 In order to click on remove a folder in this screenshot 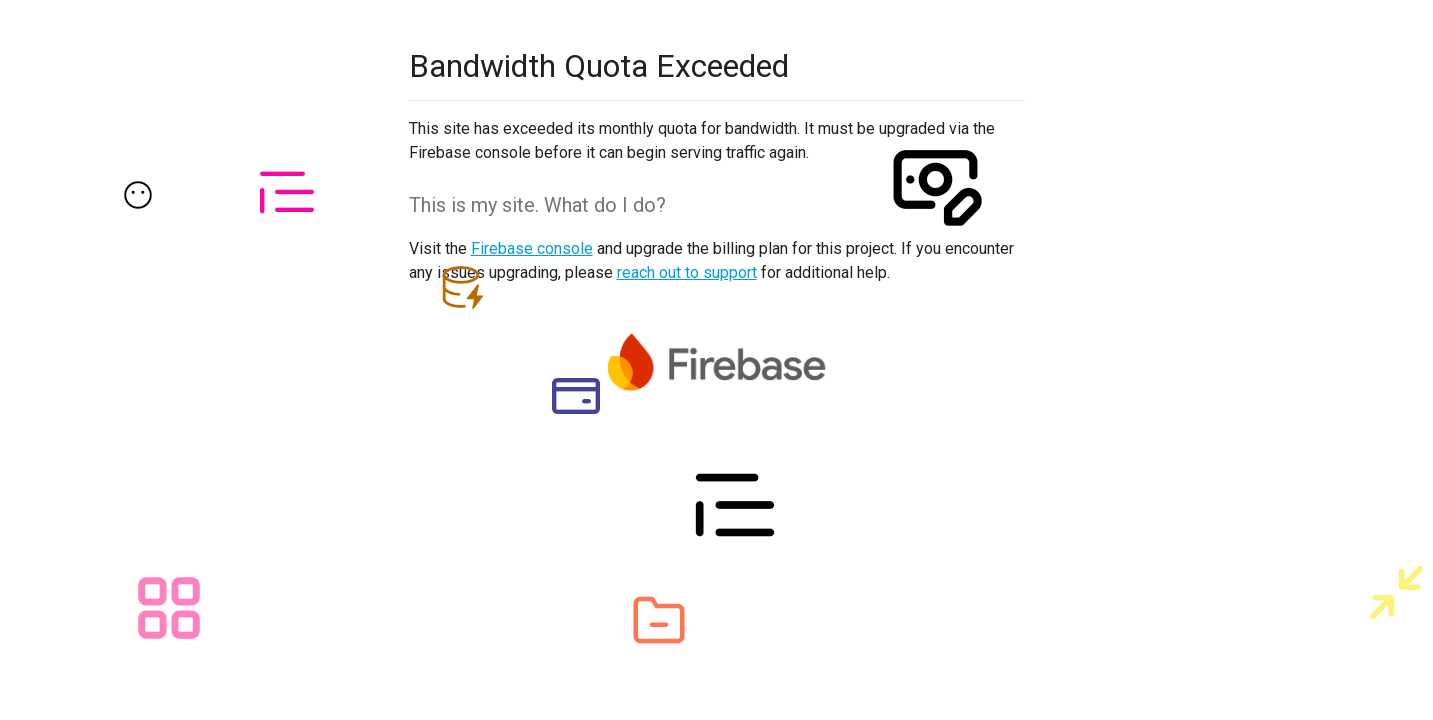, I will do `click(659, 620)`.